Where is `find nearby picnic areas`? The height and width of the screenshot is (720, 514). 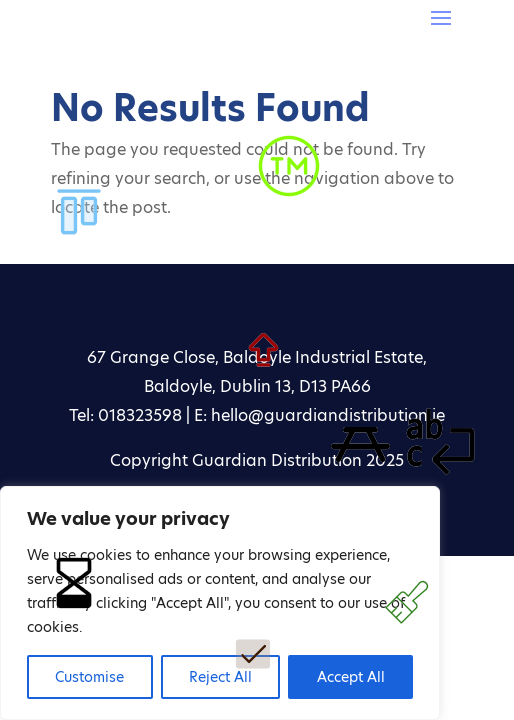
find nearby picnic areas is located at coordinates (360, 444).